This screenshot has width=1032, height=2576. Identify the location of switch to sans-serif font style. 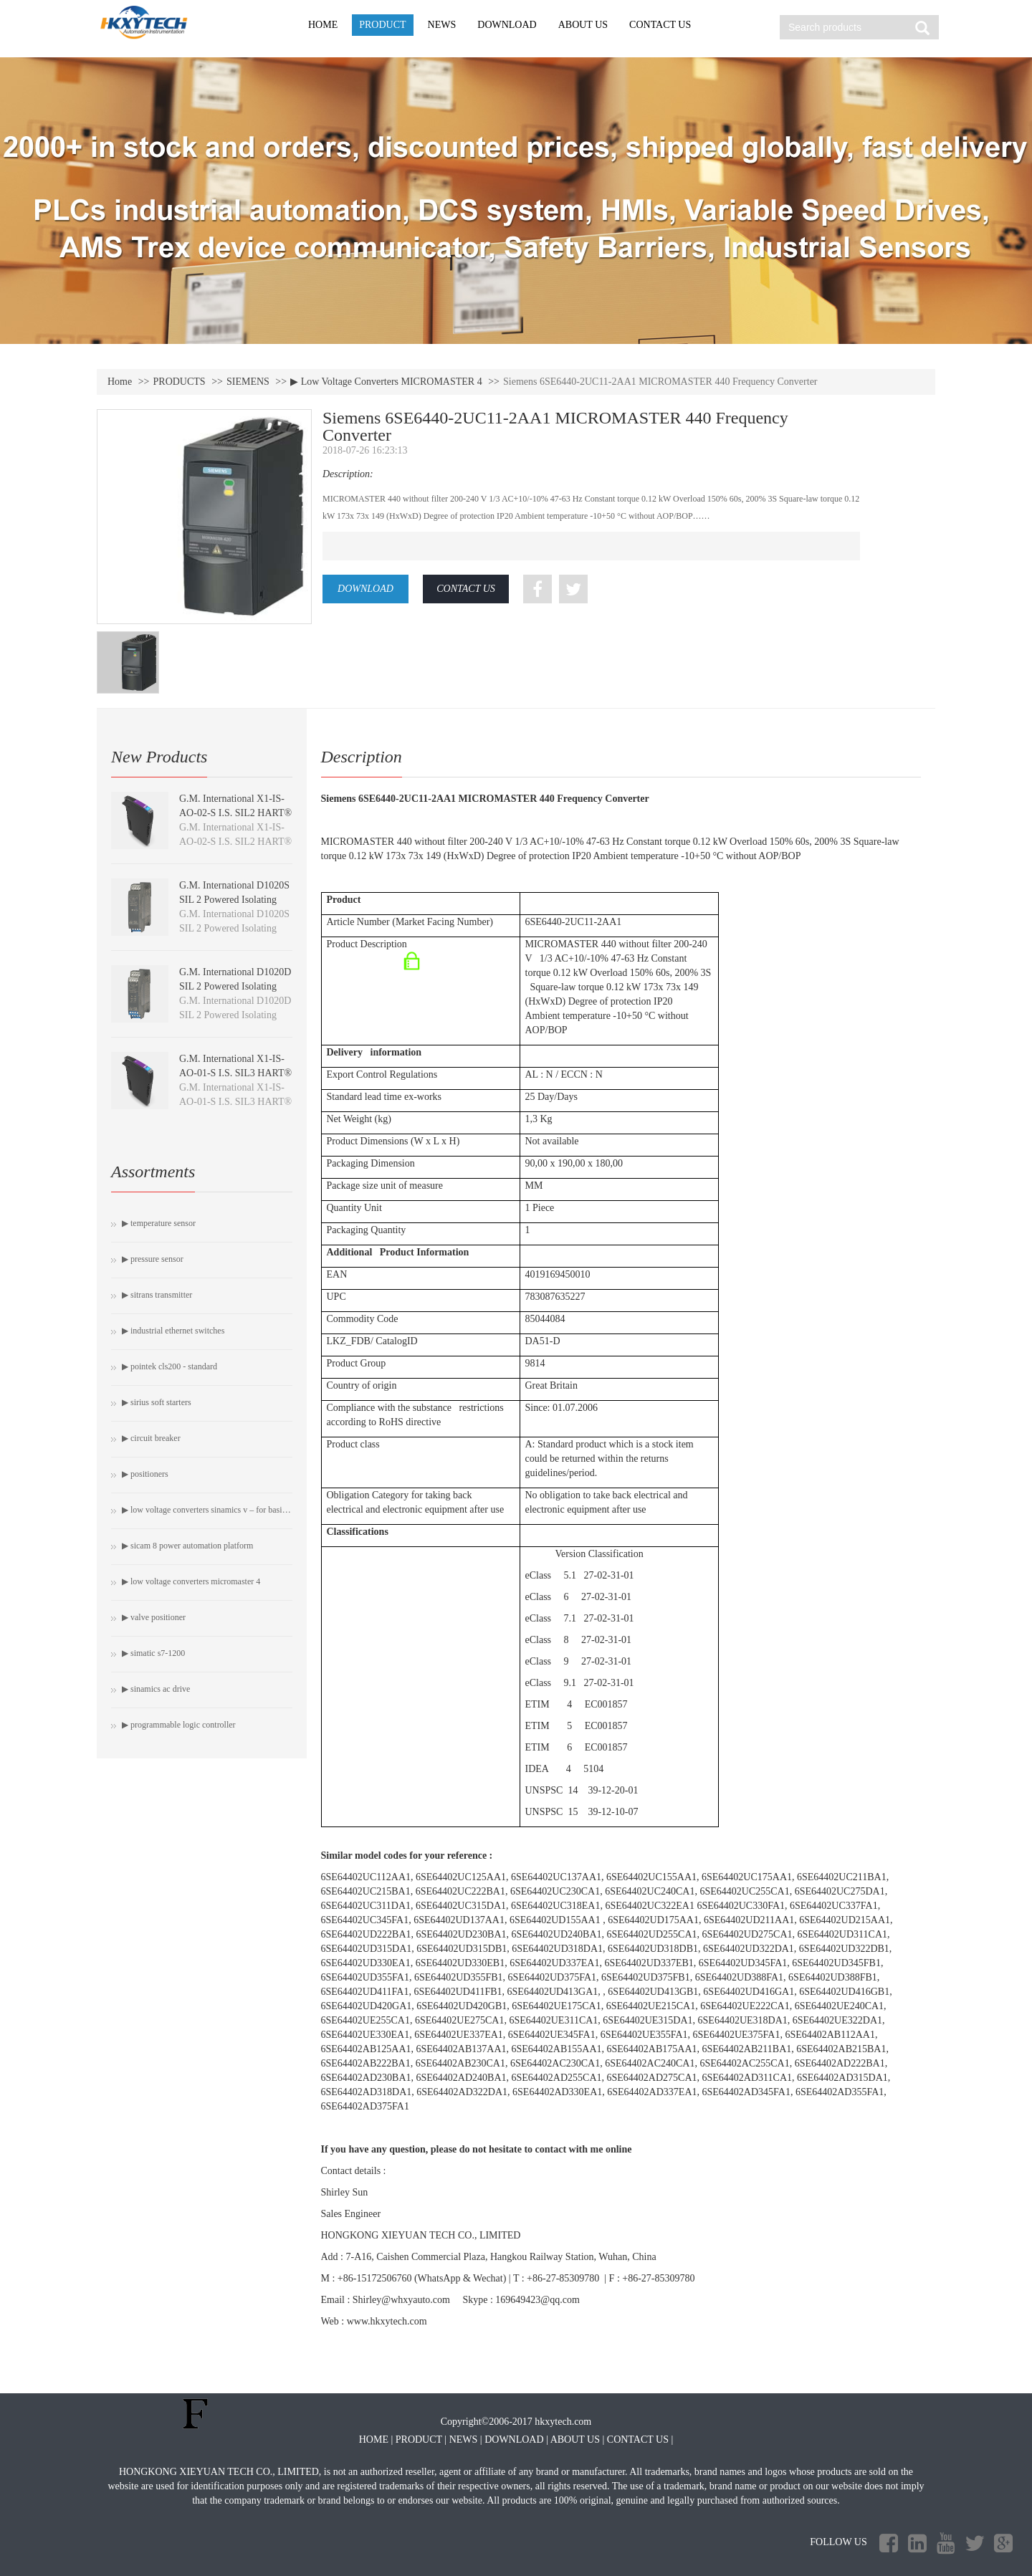
(195, 2413).